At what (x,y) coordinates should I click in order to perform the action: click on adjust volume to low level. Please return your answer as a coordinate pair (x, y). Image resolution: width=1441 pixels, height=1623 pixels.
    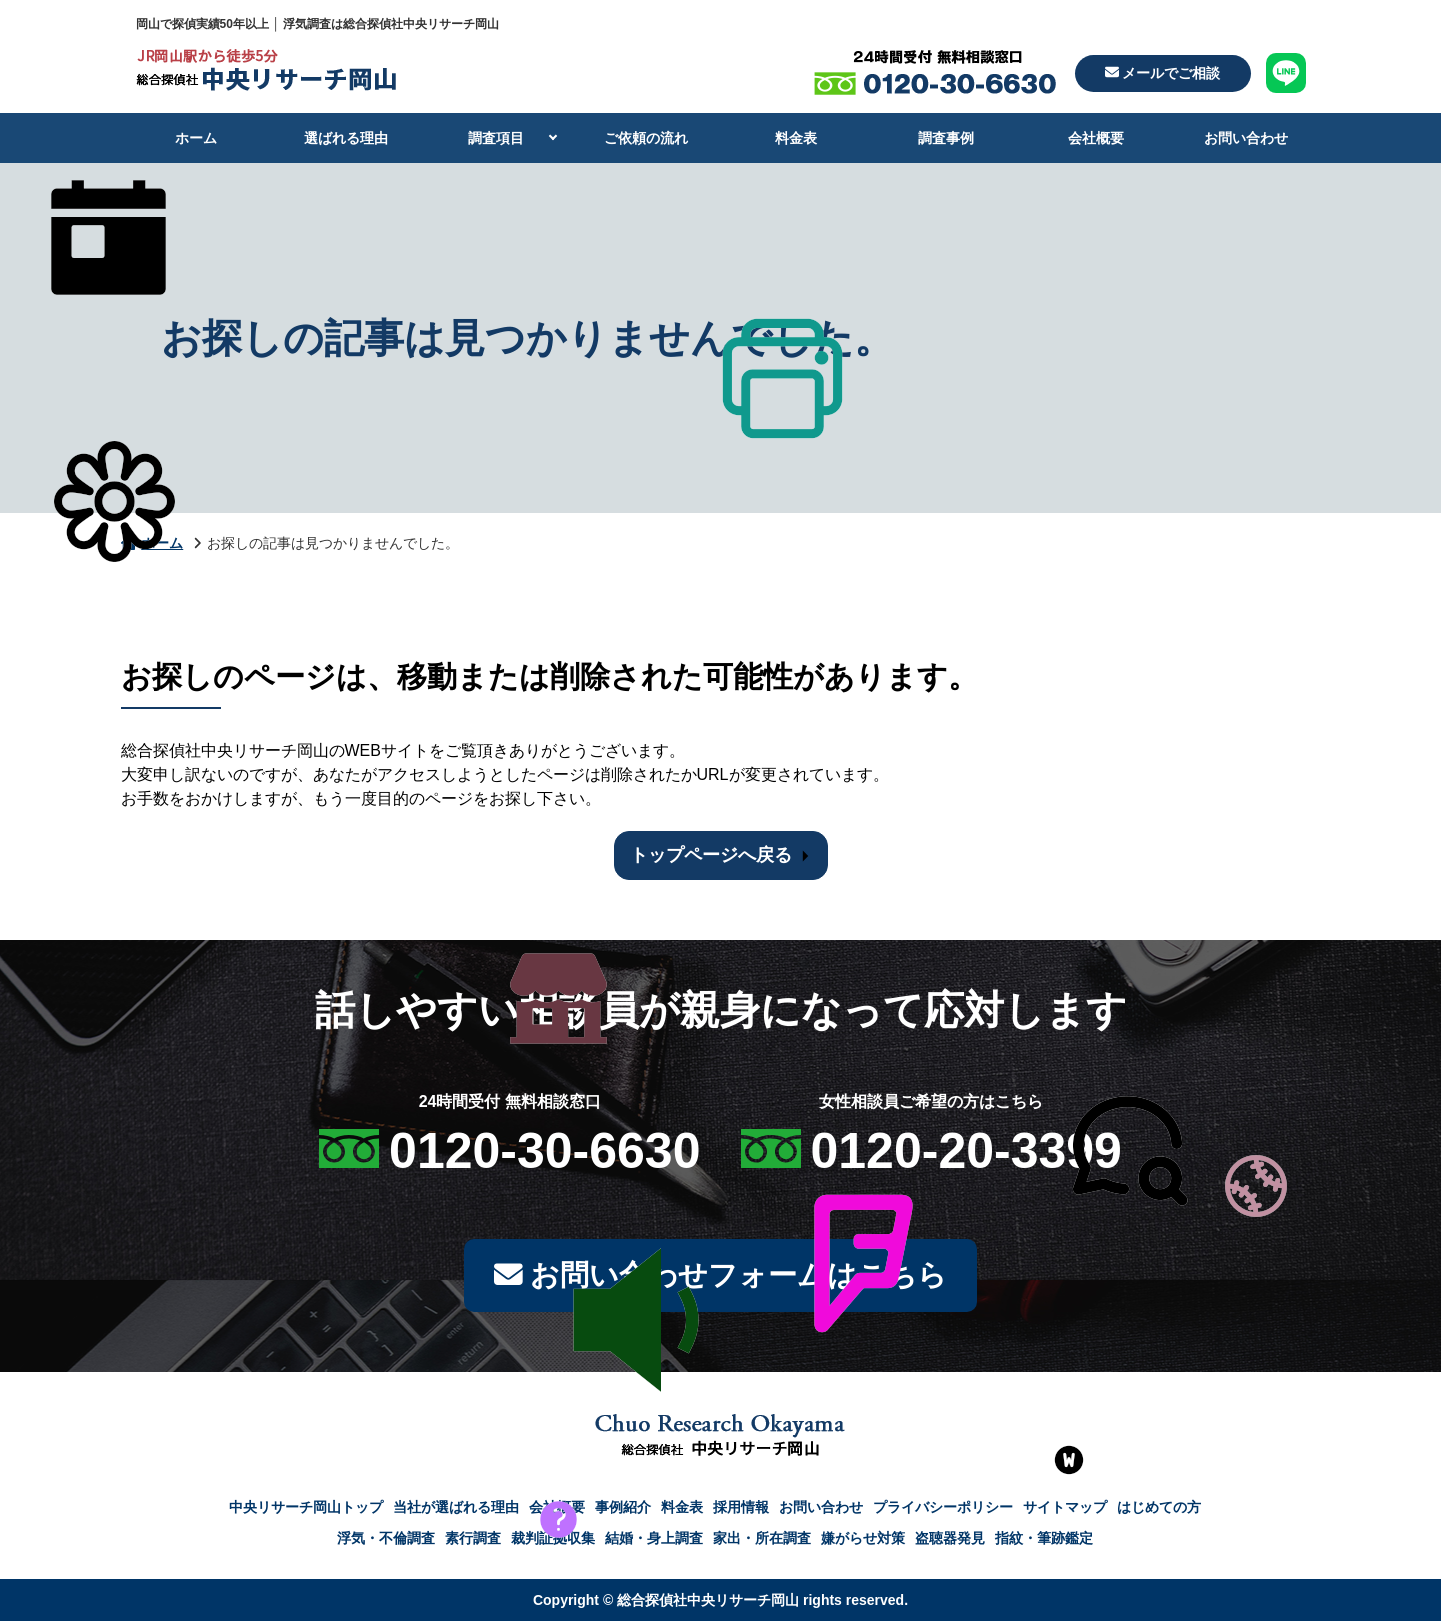
    Looking at the image, I should click on (636, 1320).